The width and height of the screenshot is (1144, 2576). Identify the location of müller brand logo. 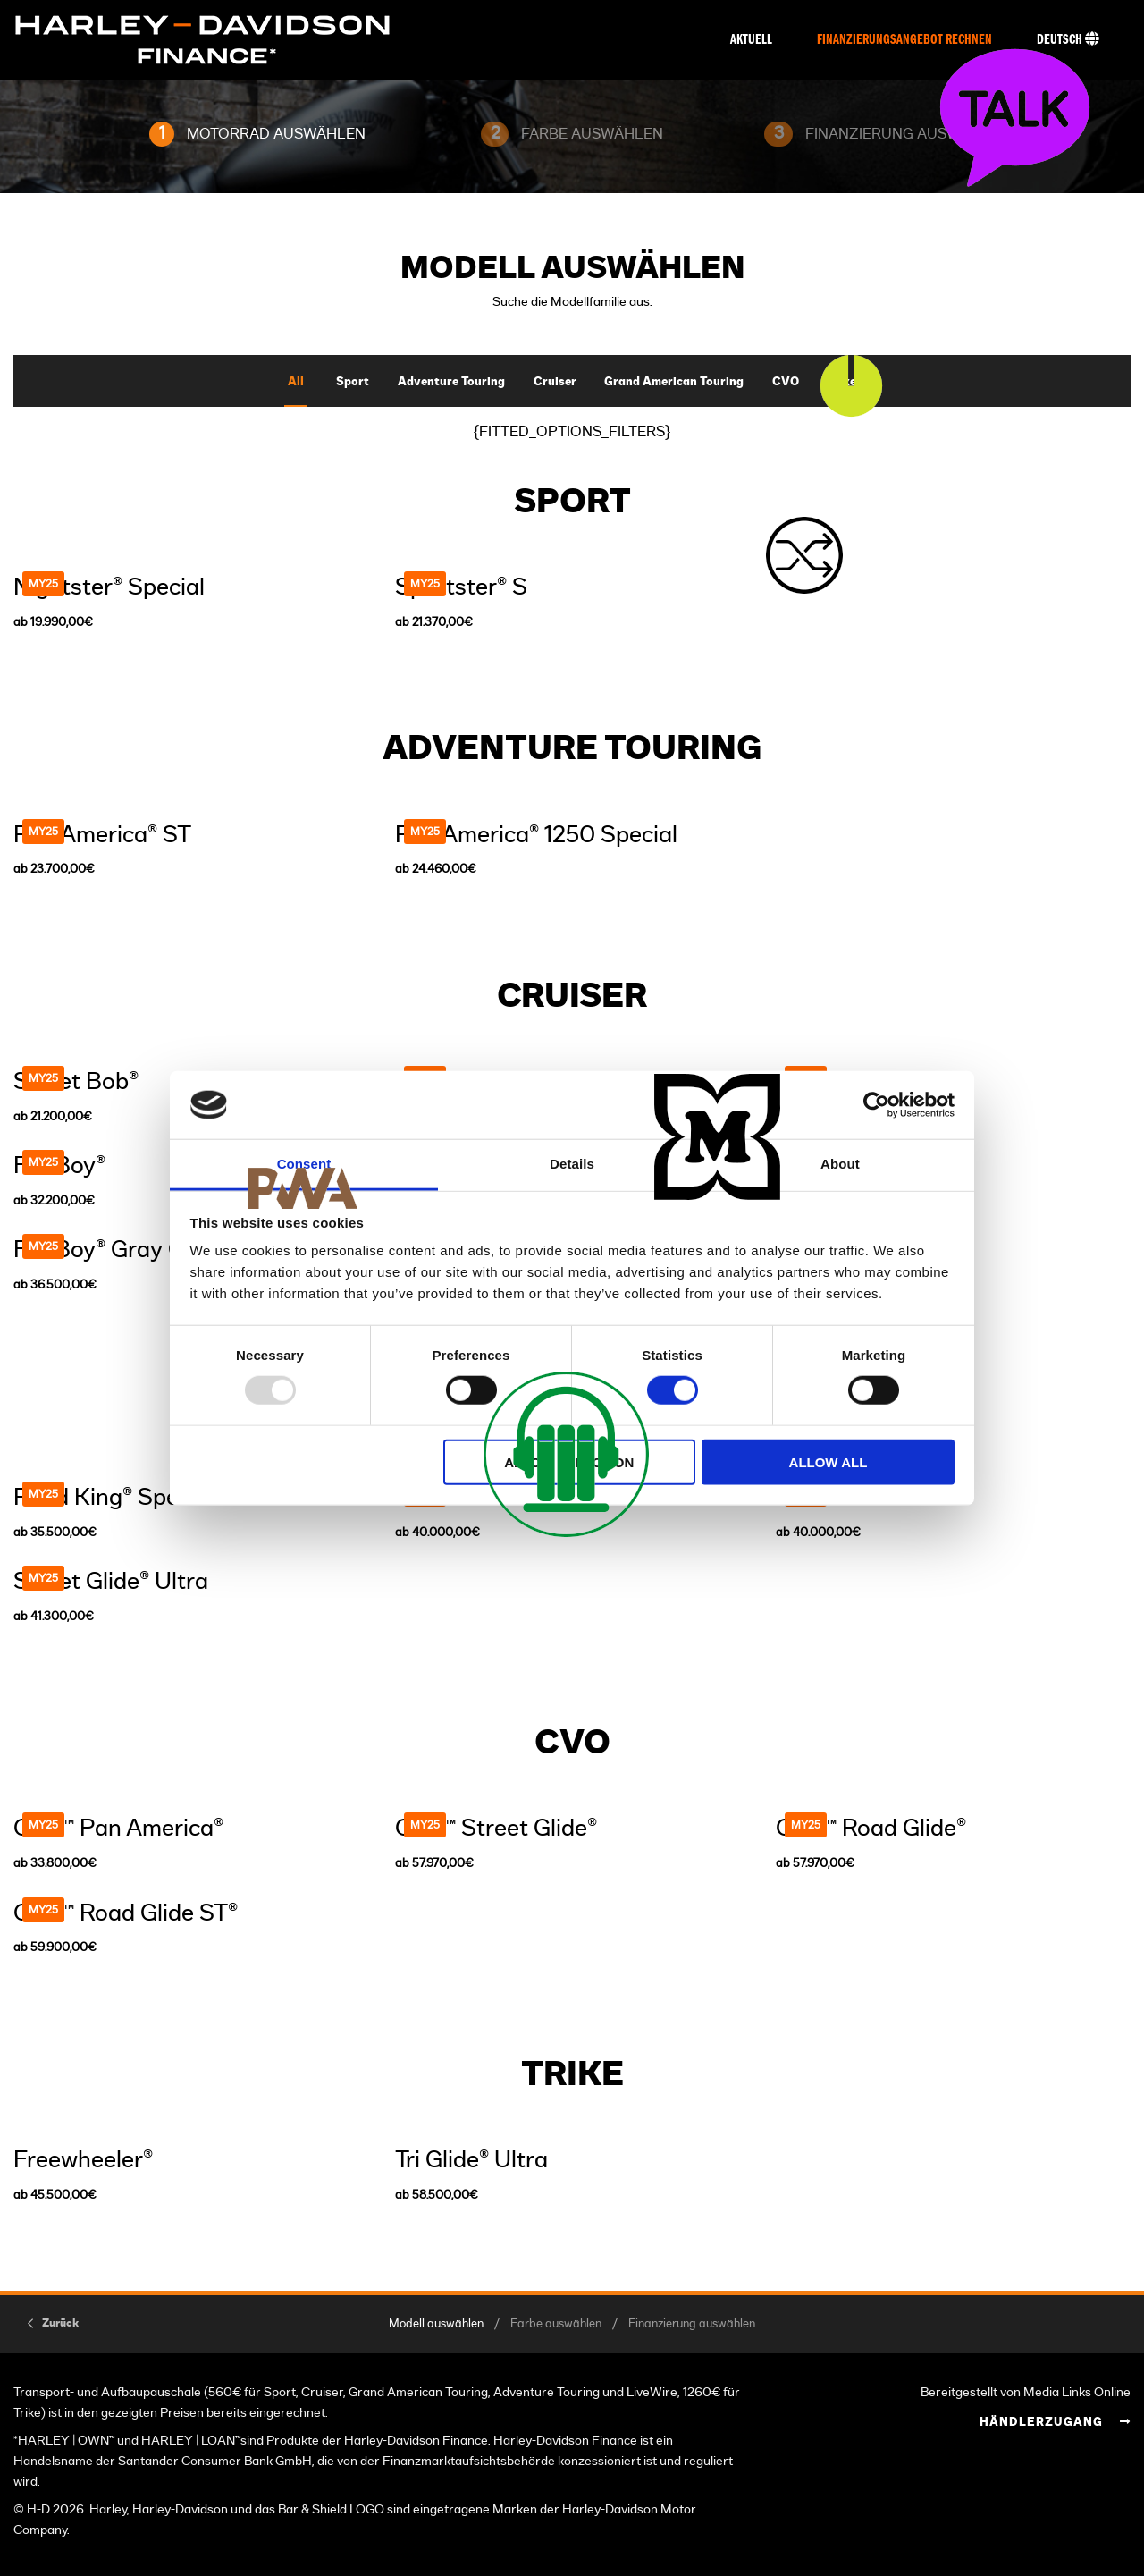
(717, 1136).